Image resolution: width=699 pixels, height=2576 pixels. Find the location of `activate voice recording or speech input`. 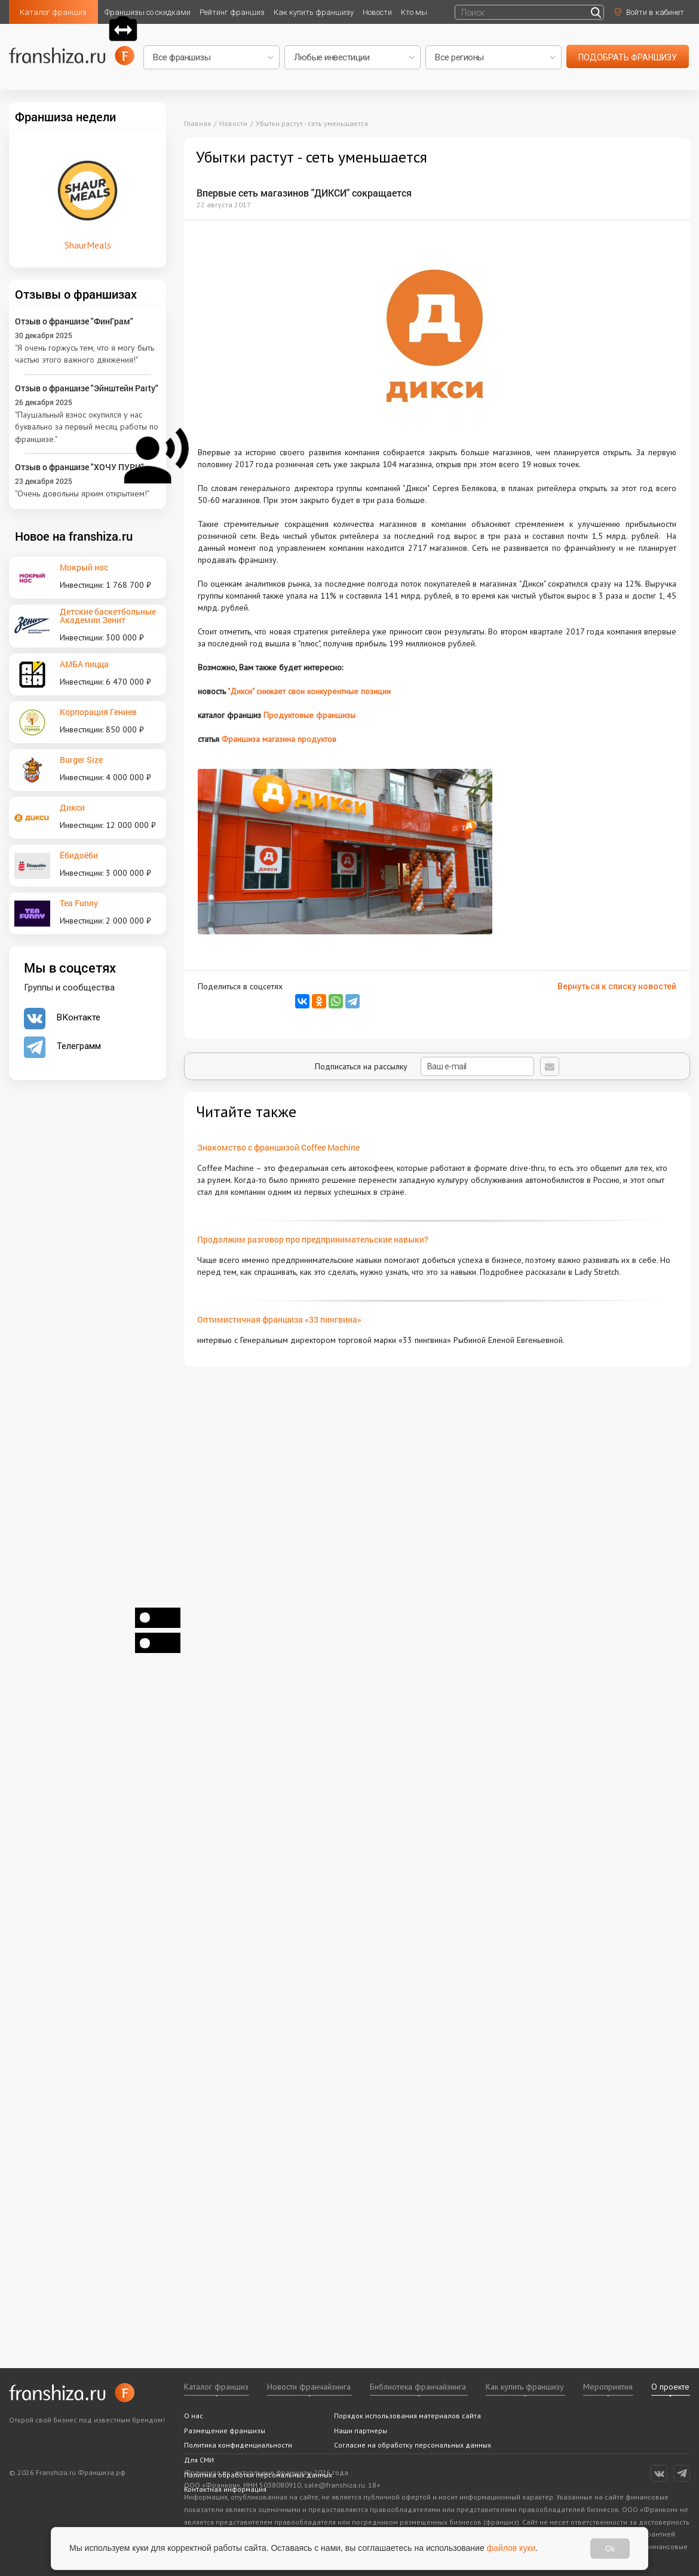

activate voice recording or speech input is located at coordinates (157, 457).